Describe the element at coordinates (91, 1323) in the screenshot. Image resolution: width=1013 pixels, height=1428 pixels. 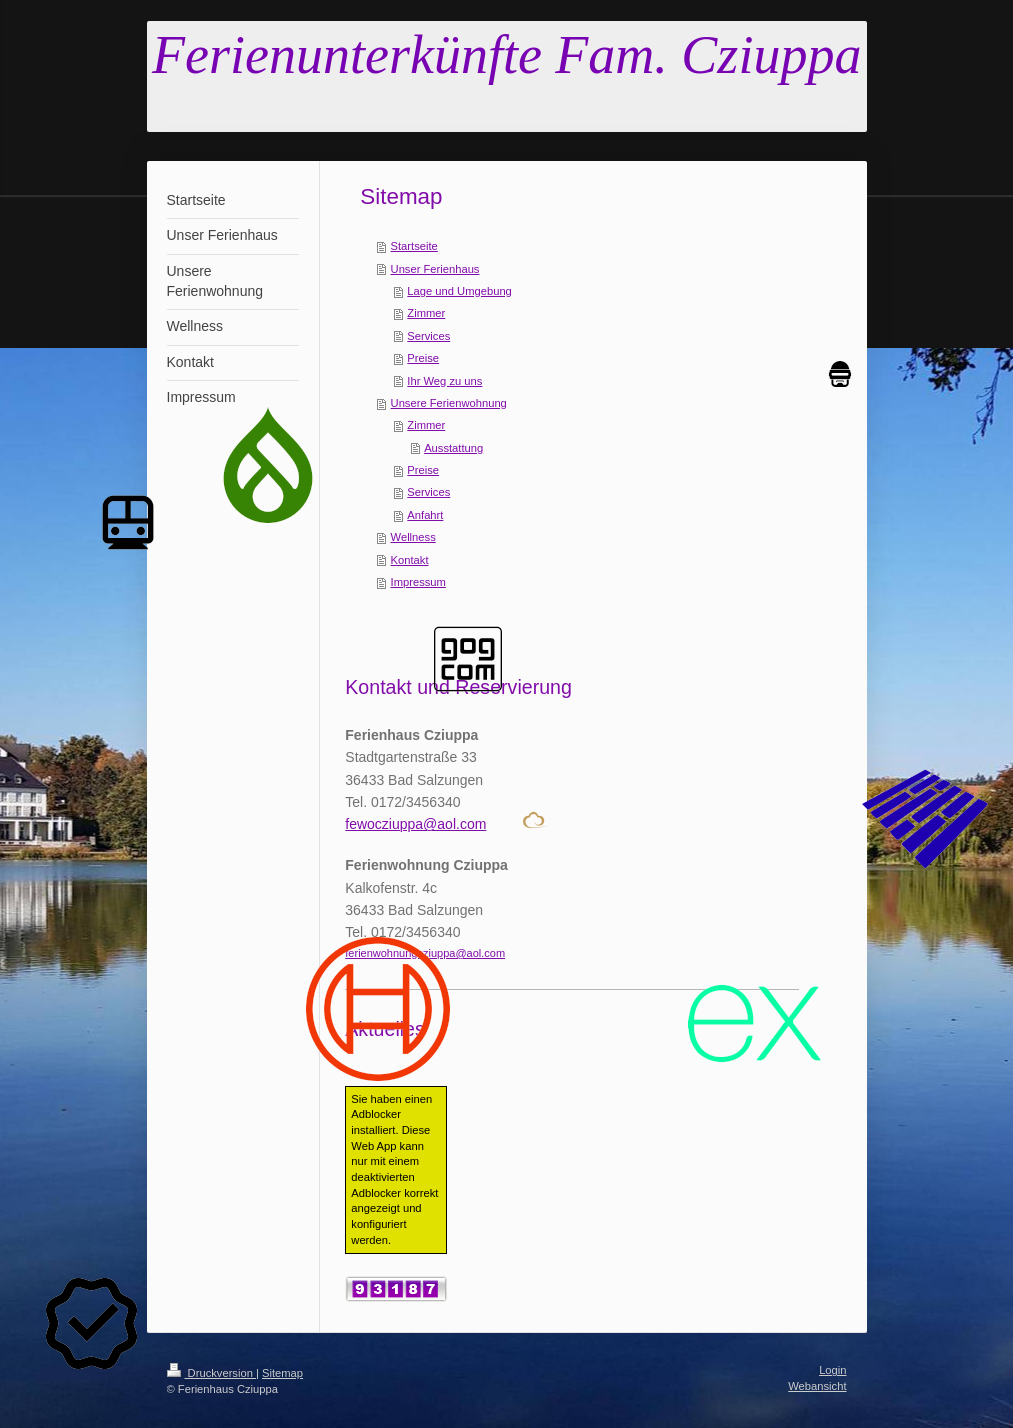
I see `indicates a verified account or profile` at that location.